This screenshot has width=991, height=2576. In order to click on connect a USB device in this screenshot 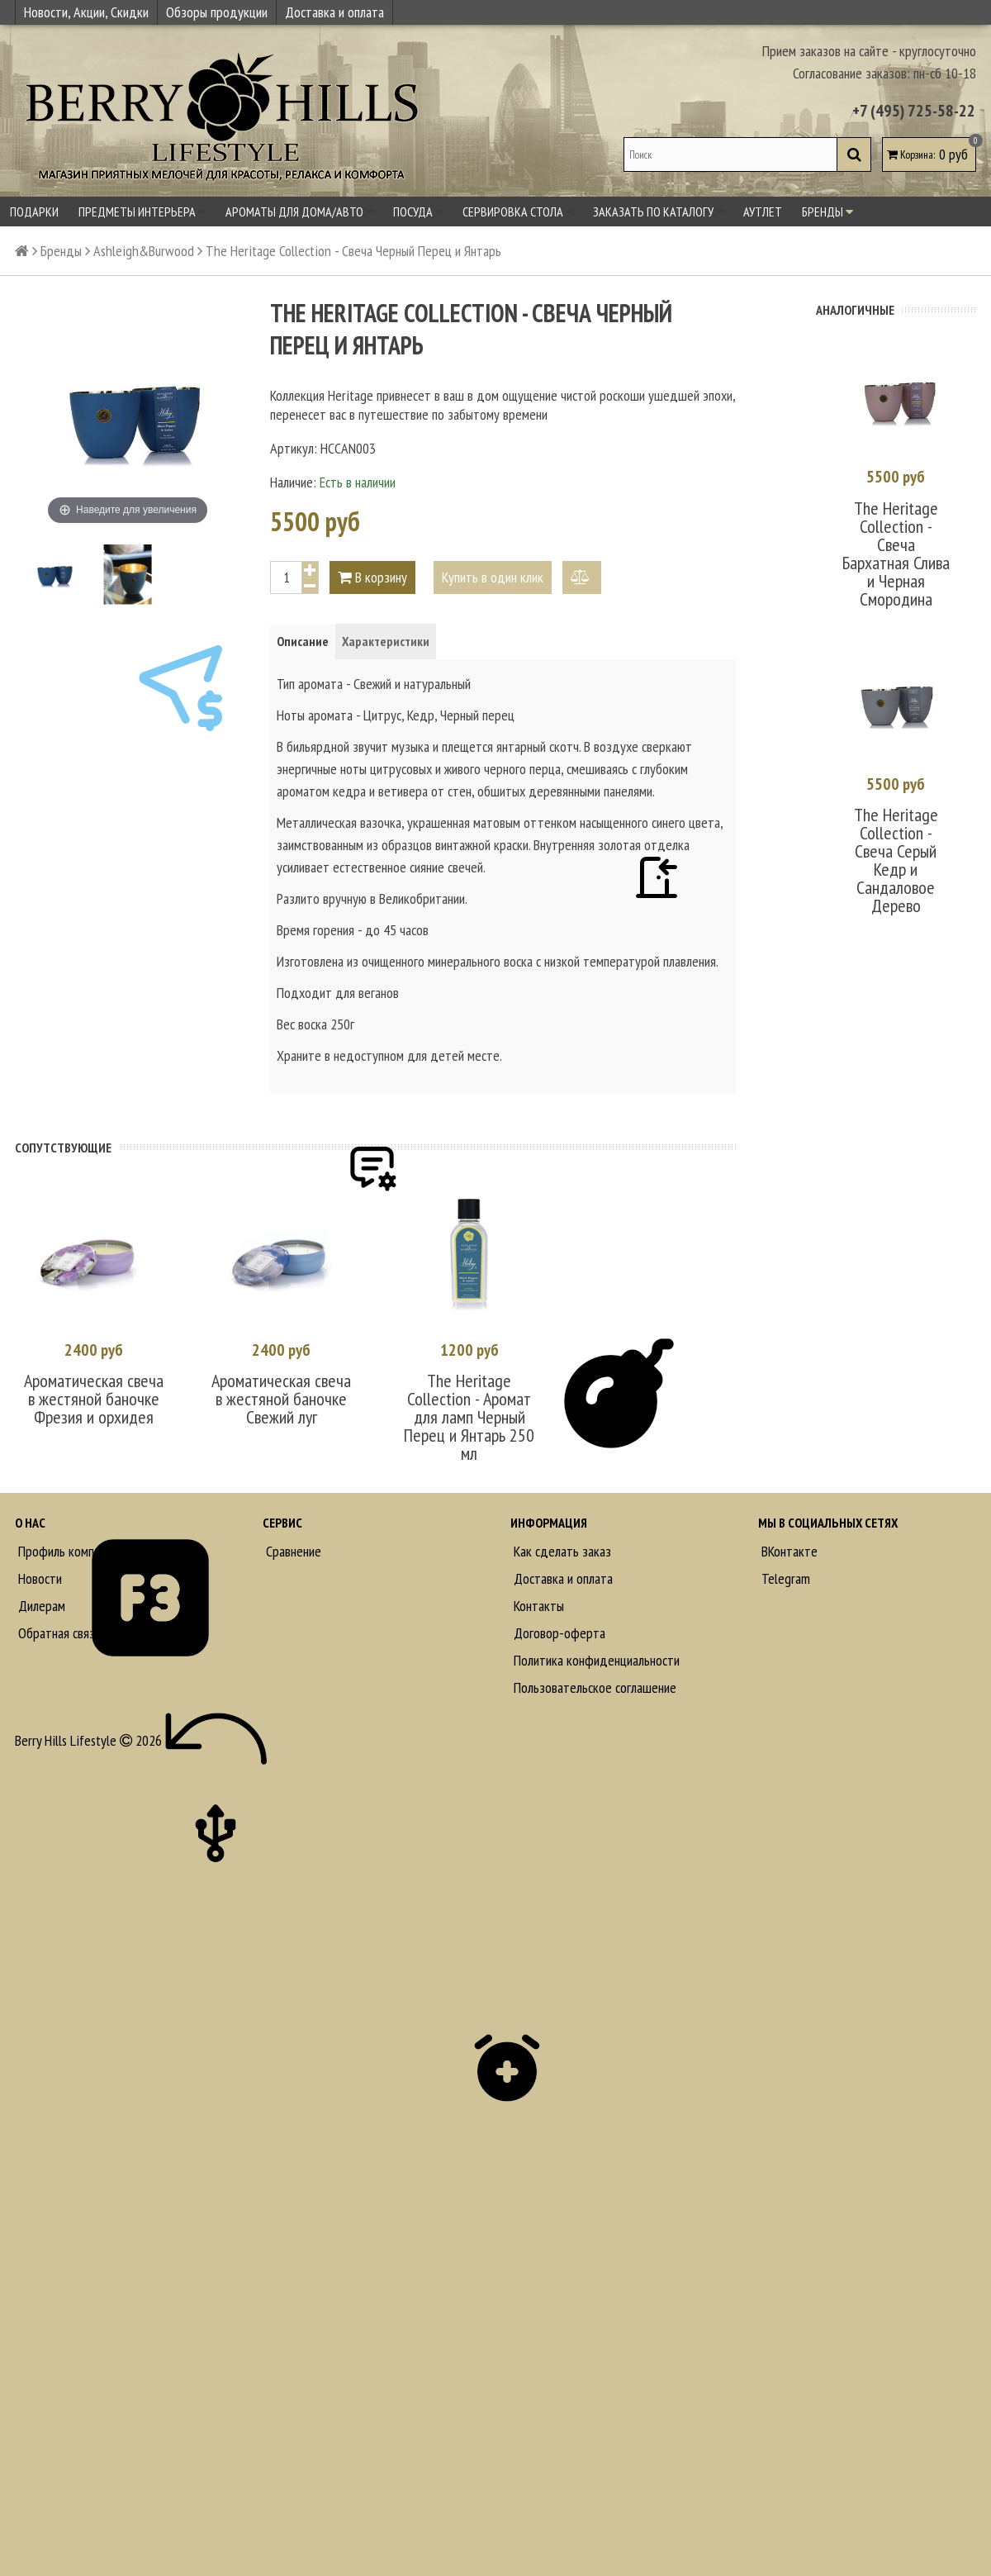, I will do `click(216, 1833)`.